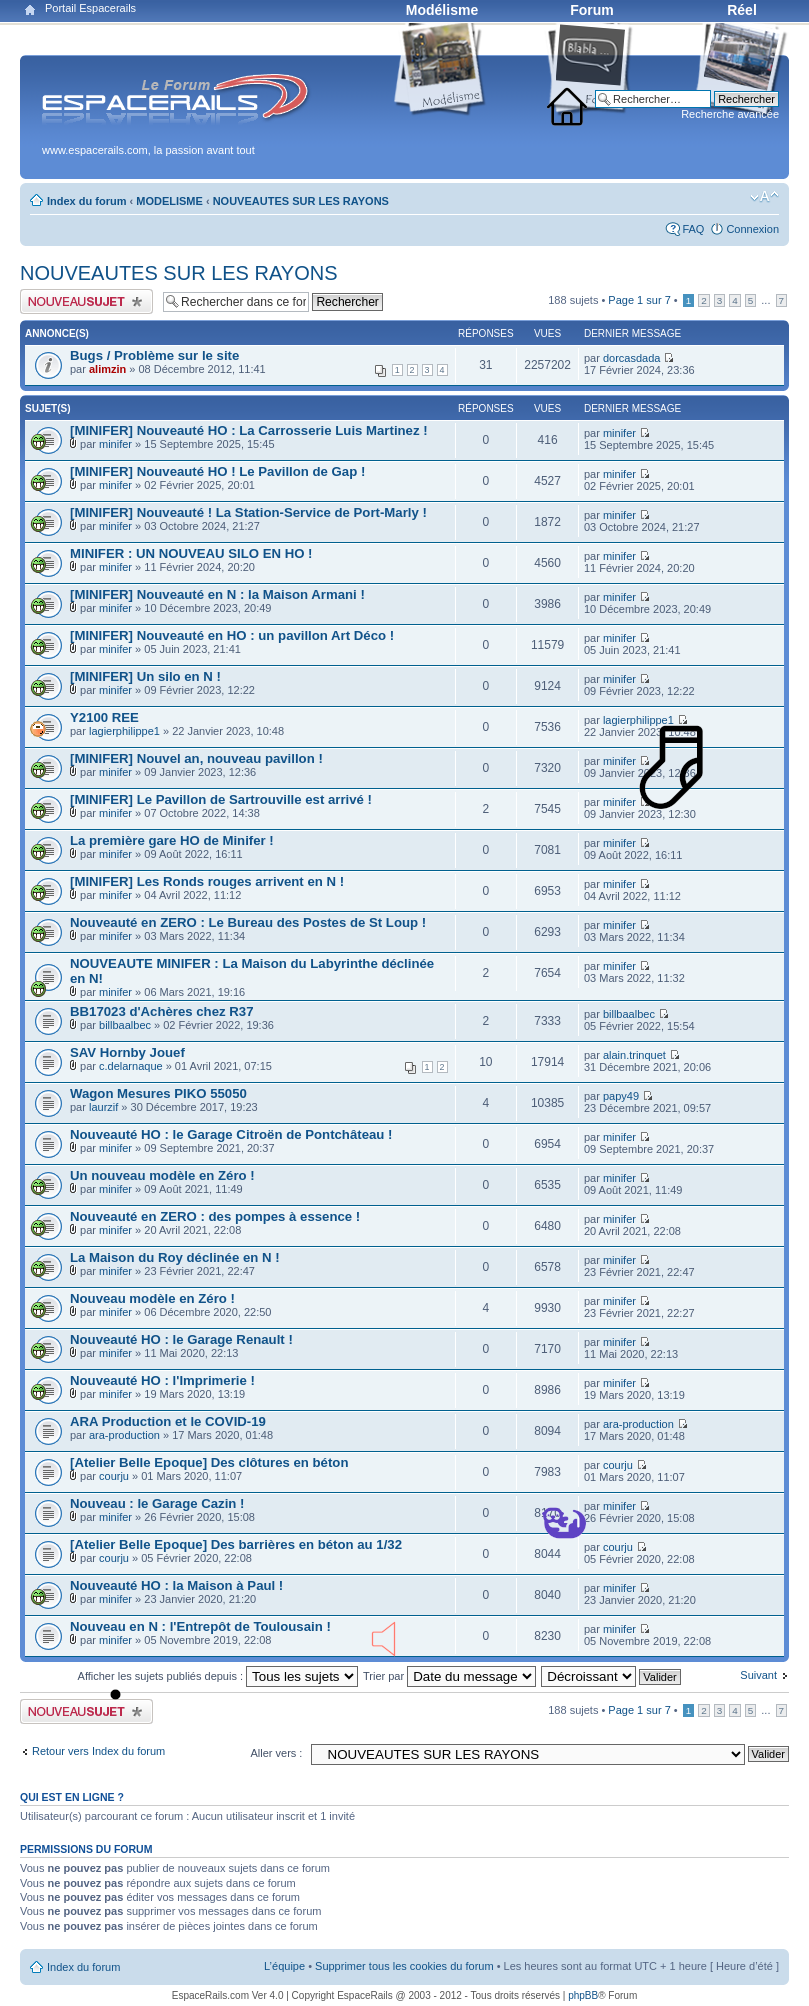 Image resolution: width=809 pixels, height=2006 pixels. What do you see at coordinates (564, 1523) in the screenshot?
I see `otter mascot or brand logo` at bounding box center [564, 1523].